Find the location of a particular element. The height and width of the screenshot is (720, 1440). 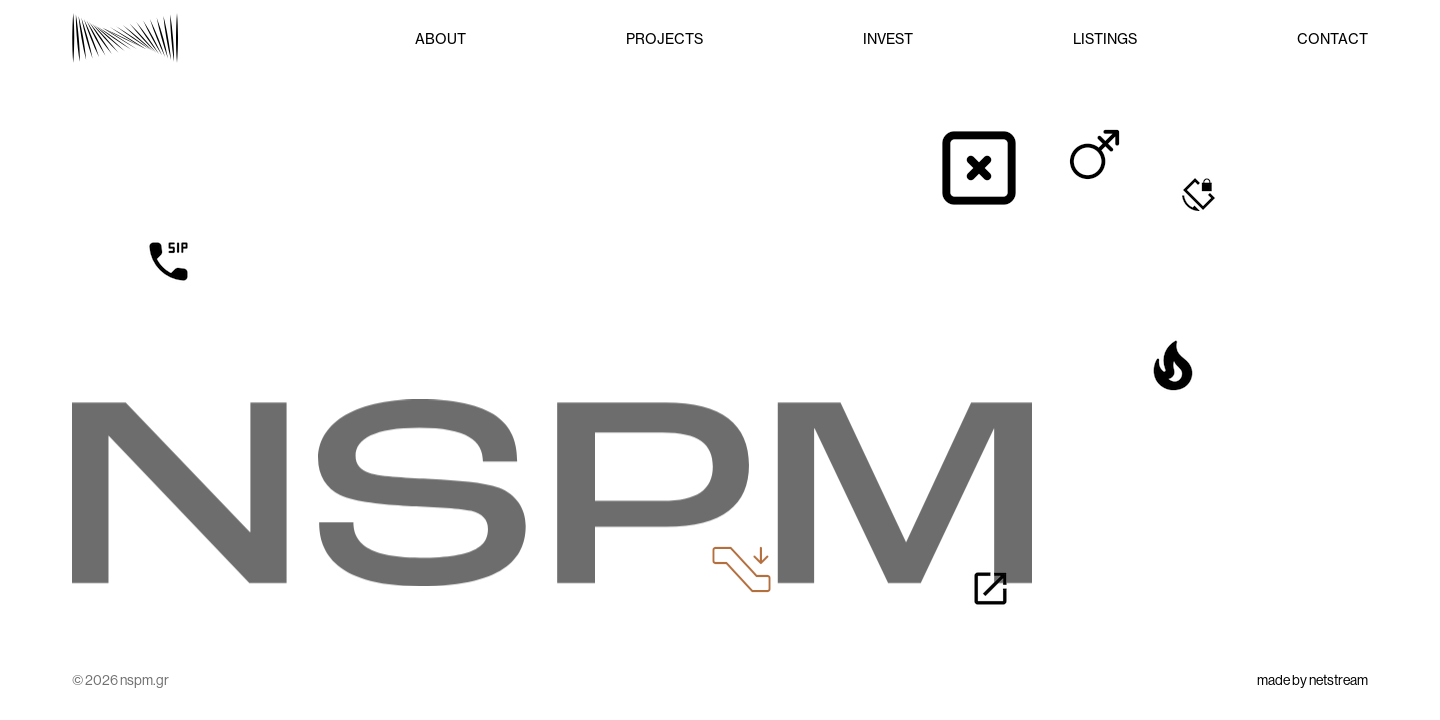

lock screen rotation to current orientation is located at coordinates (1199, 194).